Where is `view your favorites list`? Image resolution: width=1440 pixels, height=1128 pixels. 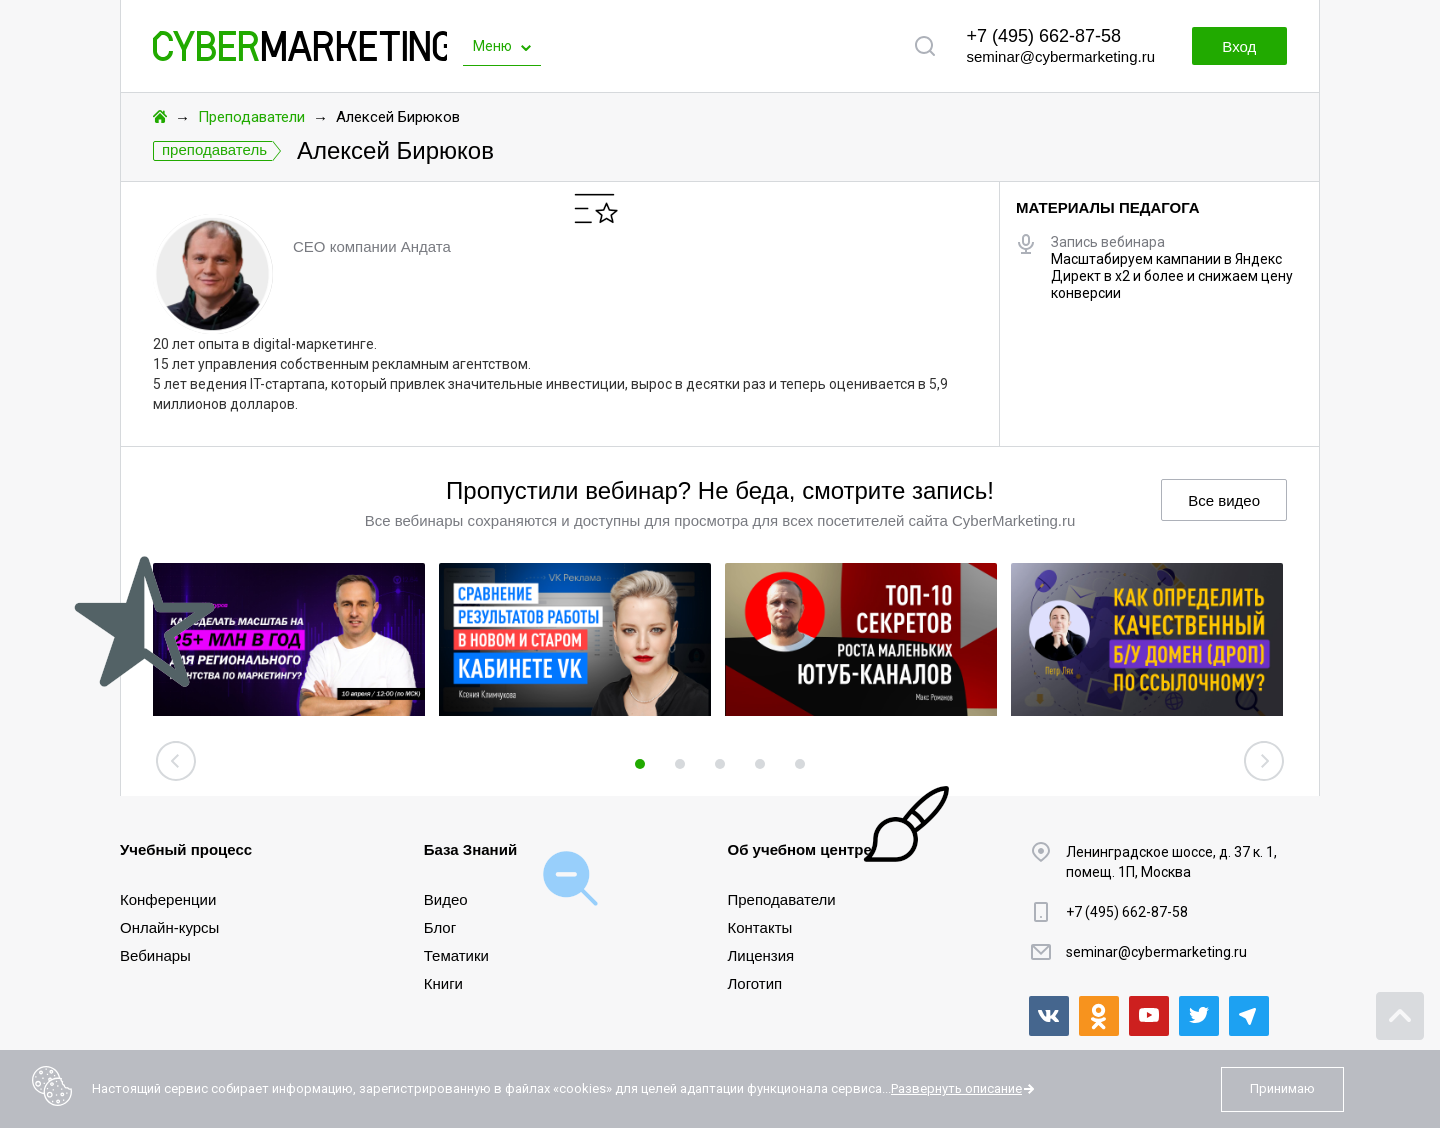 view your favorites list is located at coordinates (594, 208).